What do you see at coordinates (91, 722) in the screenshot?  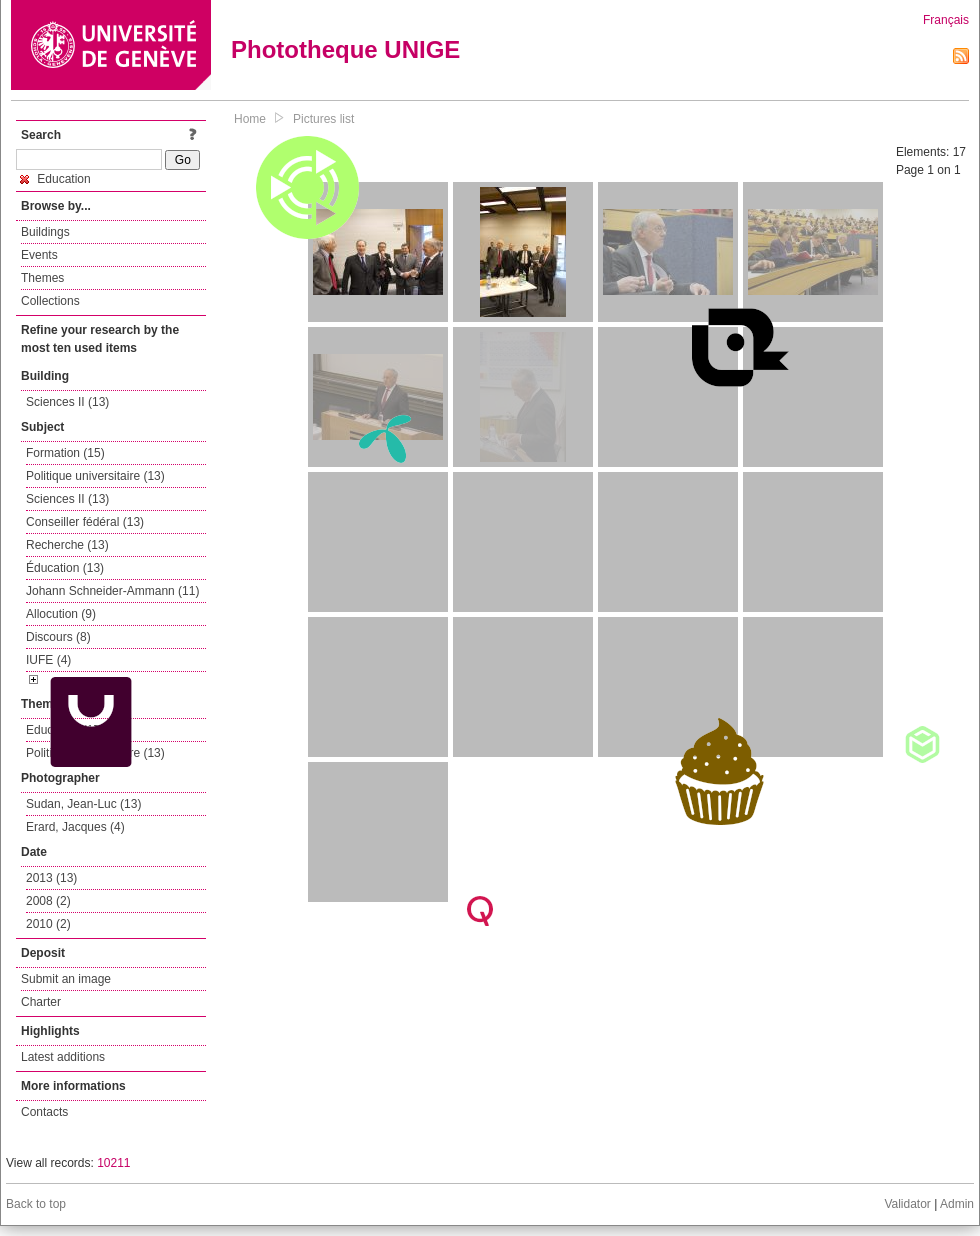 I see `view your shopping bag` at bounding box center [91, 722].